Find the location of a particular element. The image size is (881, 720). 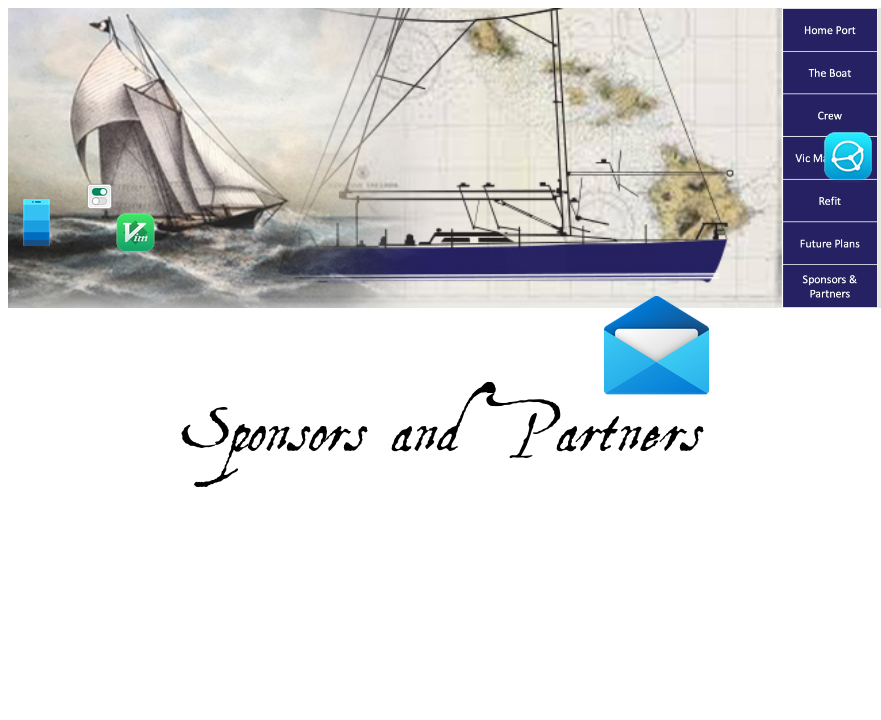

open syncthing file synchronization app is located at coordinates (848, 156).